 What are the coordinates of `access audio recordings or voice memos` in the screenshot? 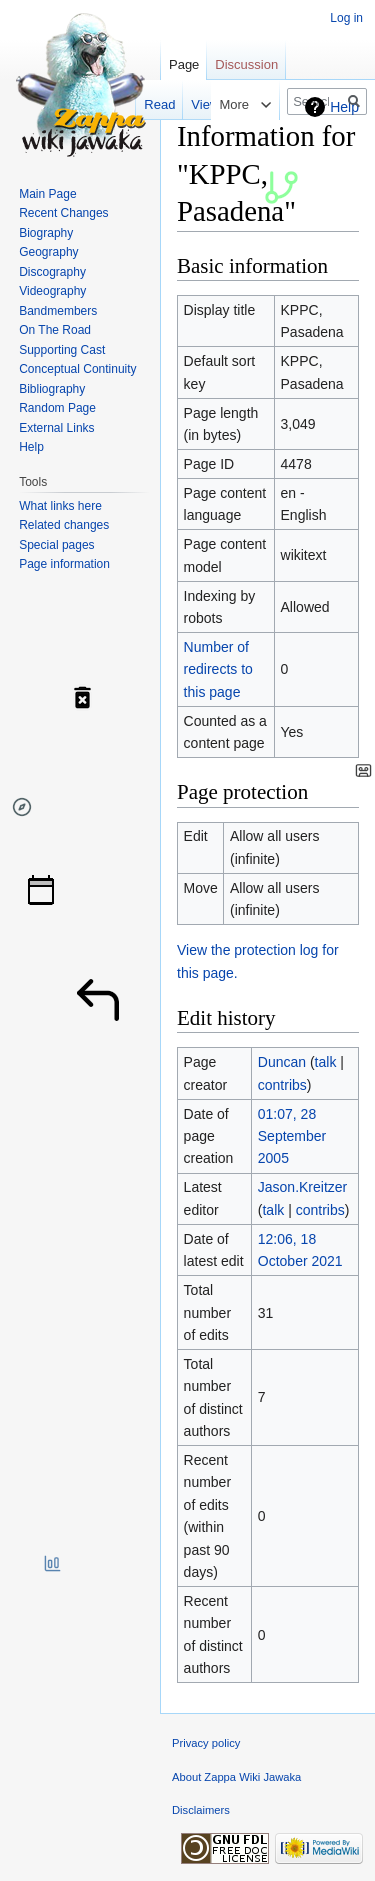 It's located at (363, 770).